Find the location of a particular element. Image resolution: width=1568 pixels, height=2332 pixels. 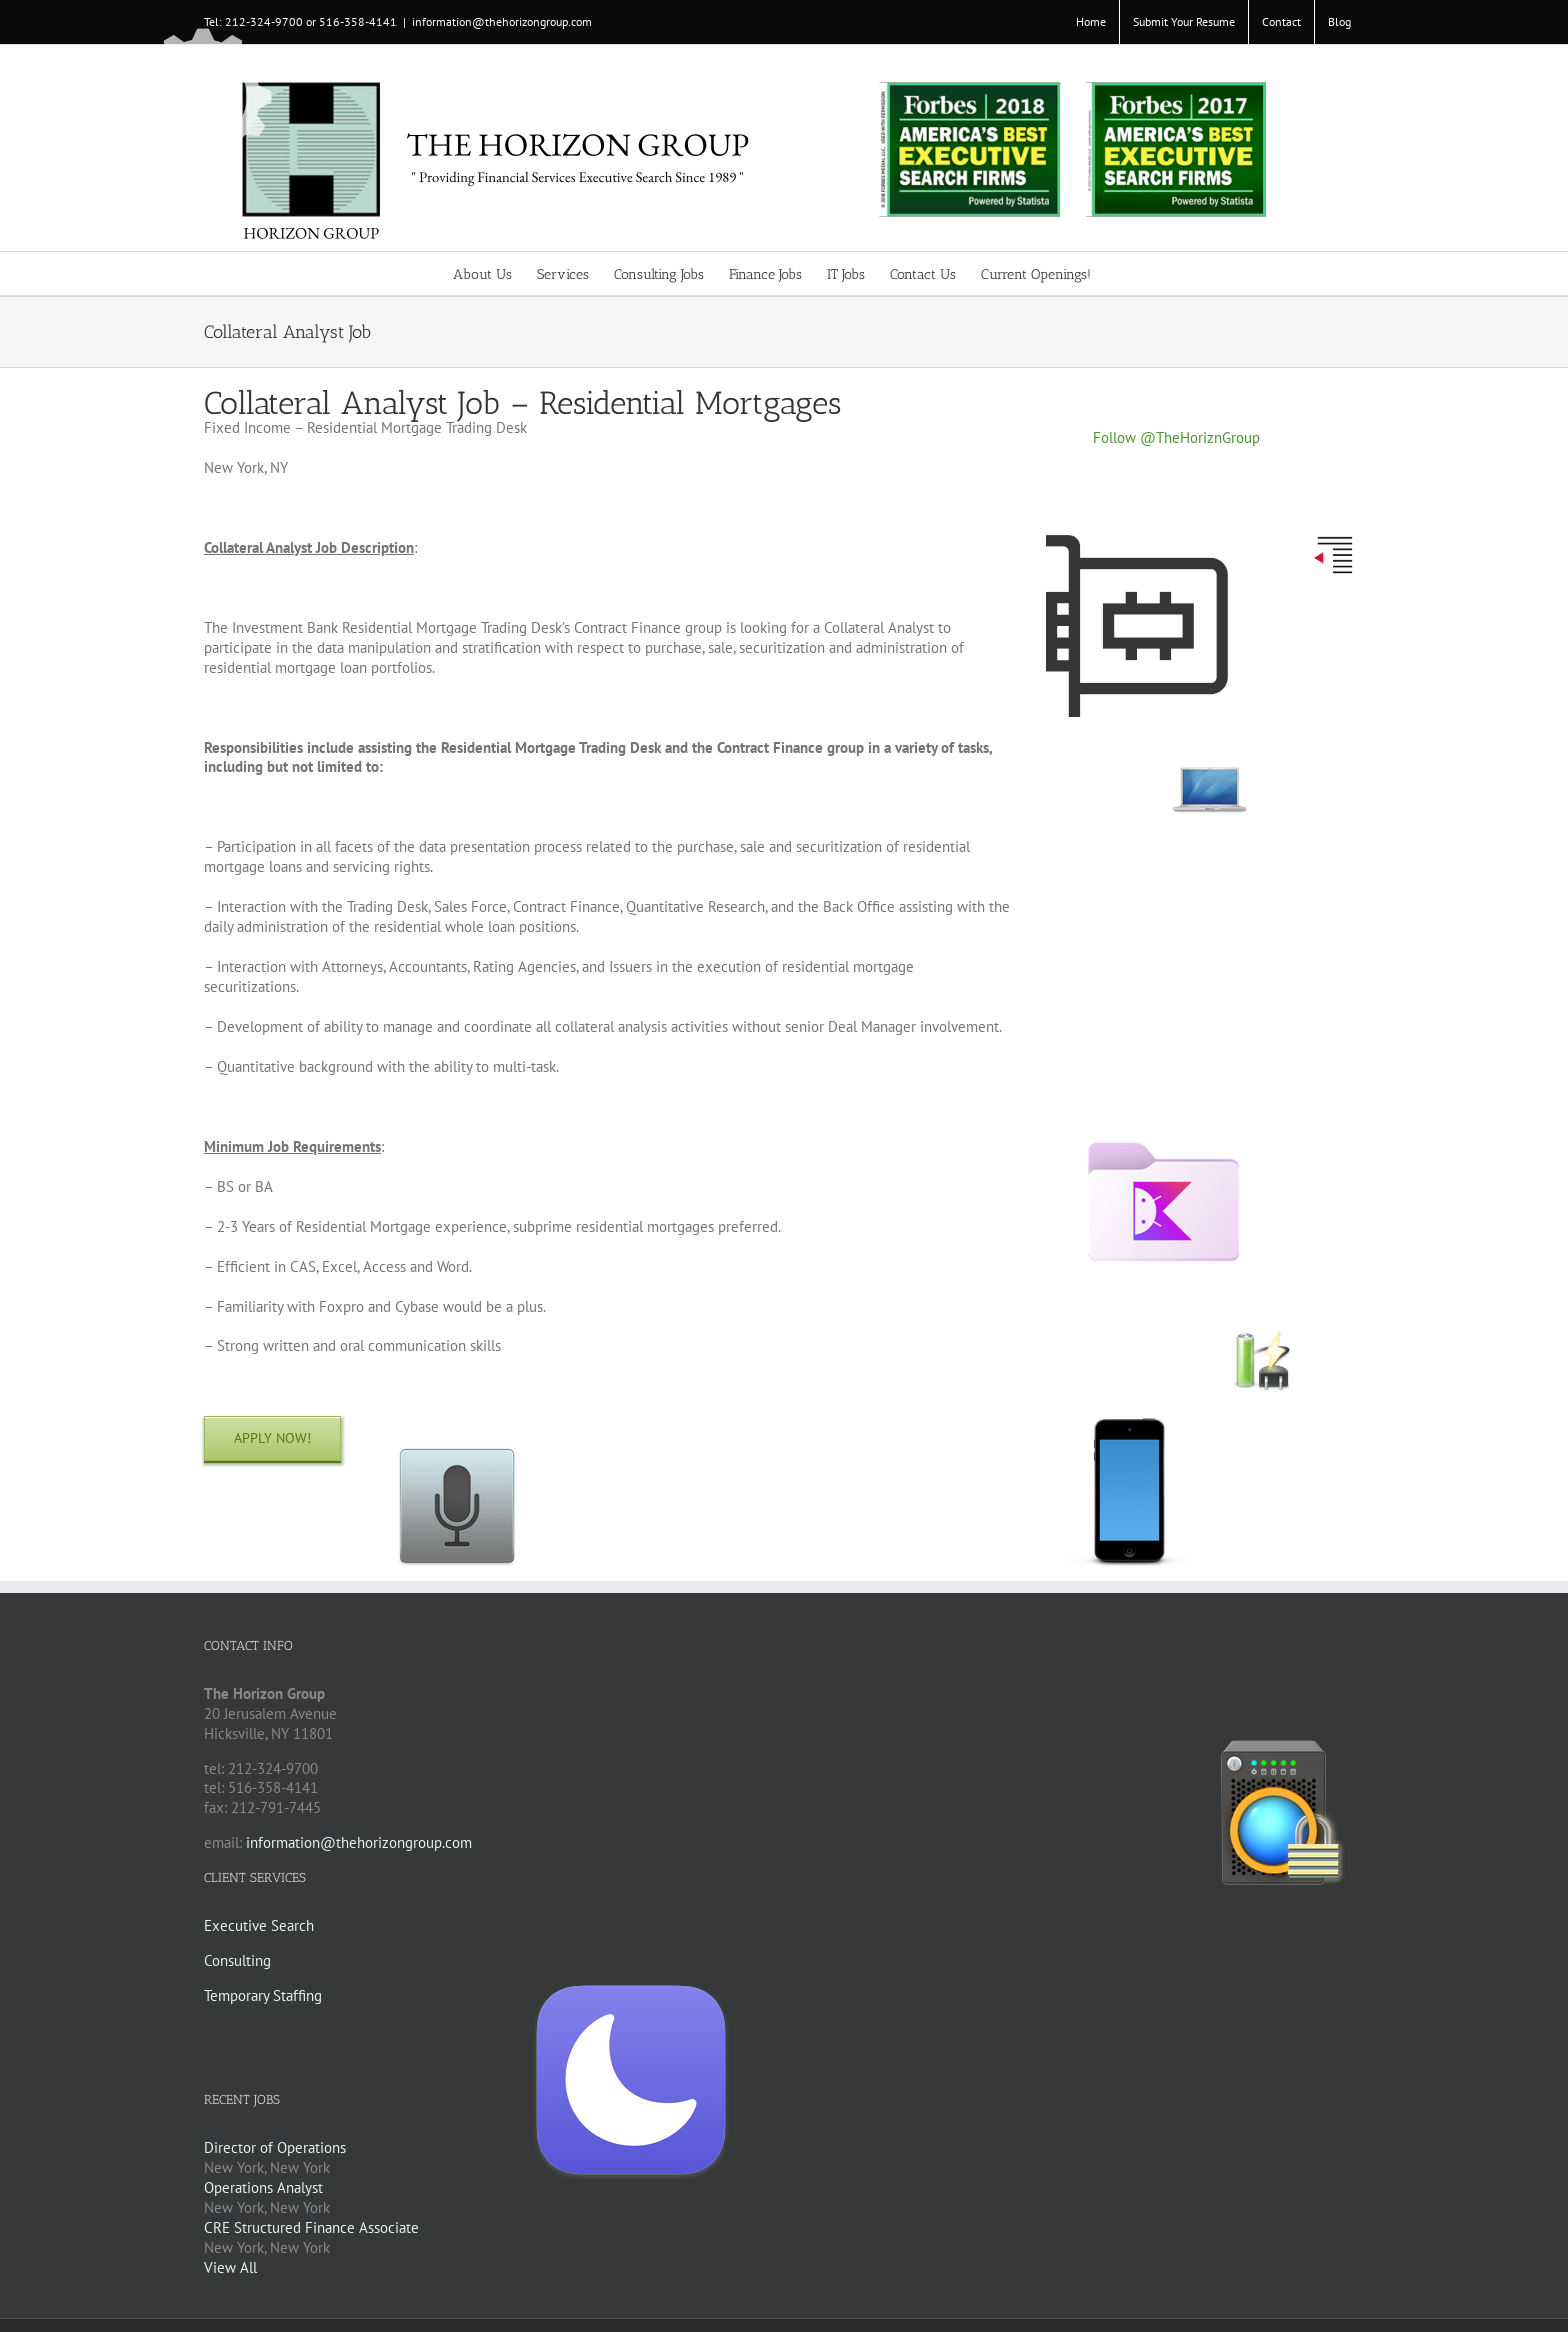

iPod Touch device connected to your system is located at coordinates (1129, 1492).